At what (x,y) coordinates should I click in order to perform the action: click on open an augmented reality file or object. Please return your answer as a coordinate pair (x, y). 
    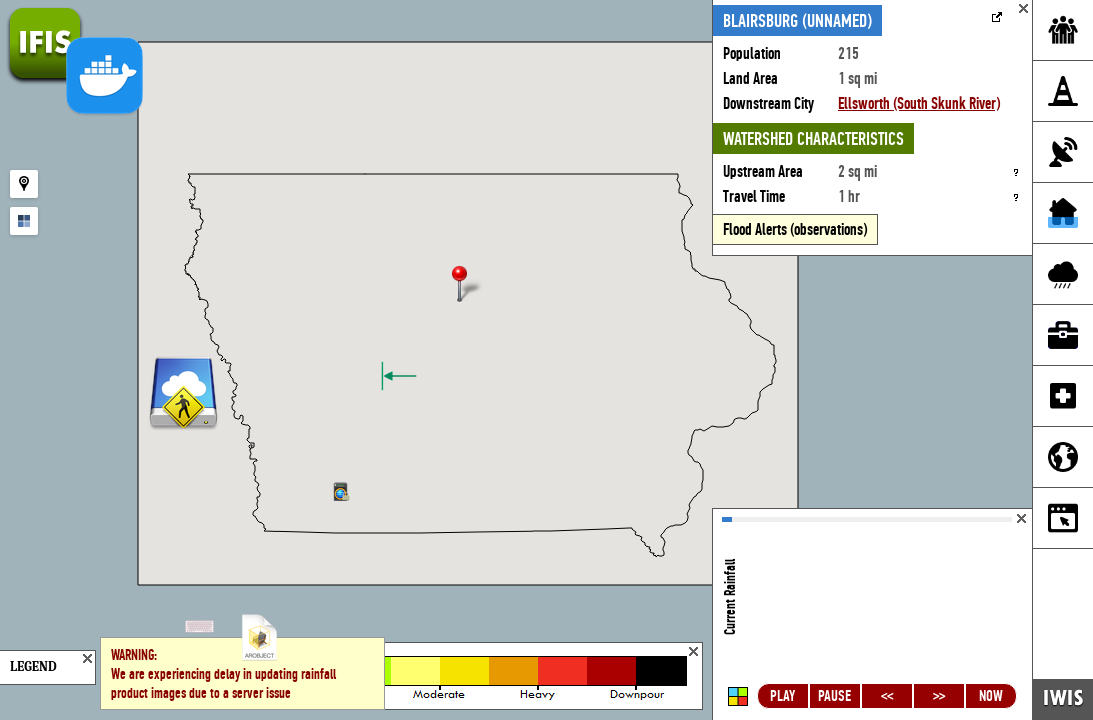
    Looking at the image, I should click on (259, 638).